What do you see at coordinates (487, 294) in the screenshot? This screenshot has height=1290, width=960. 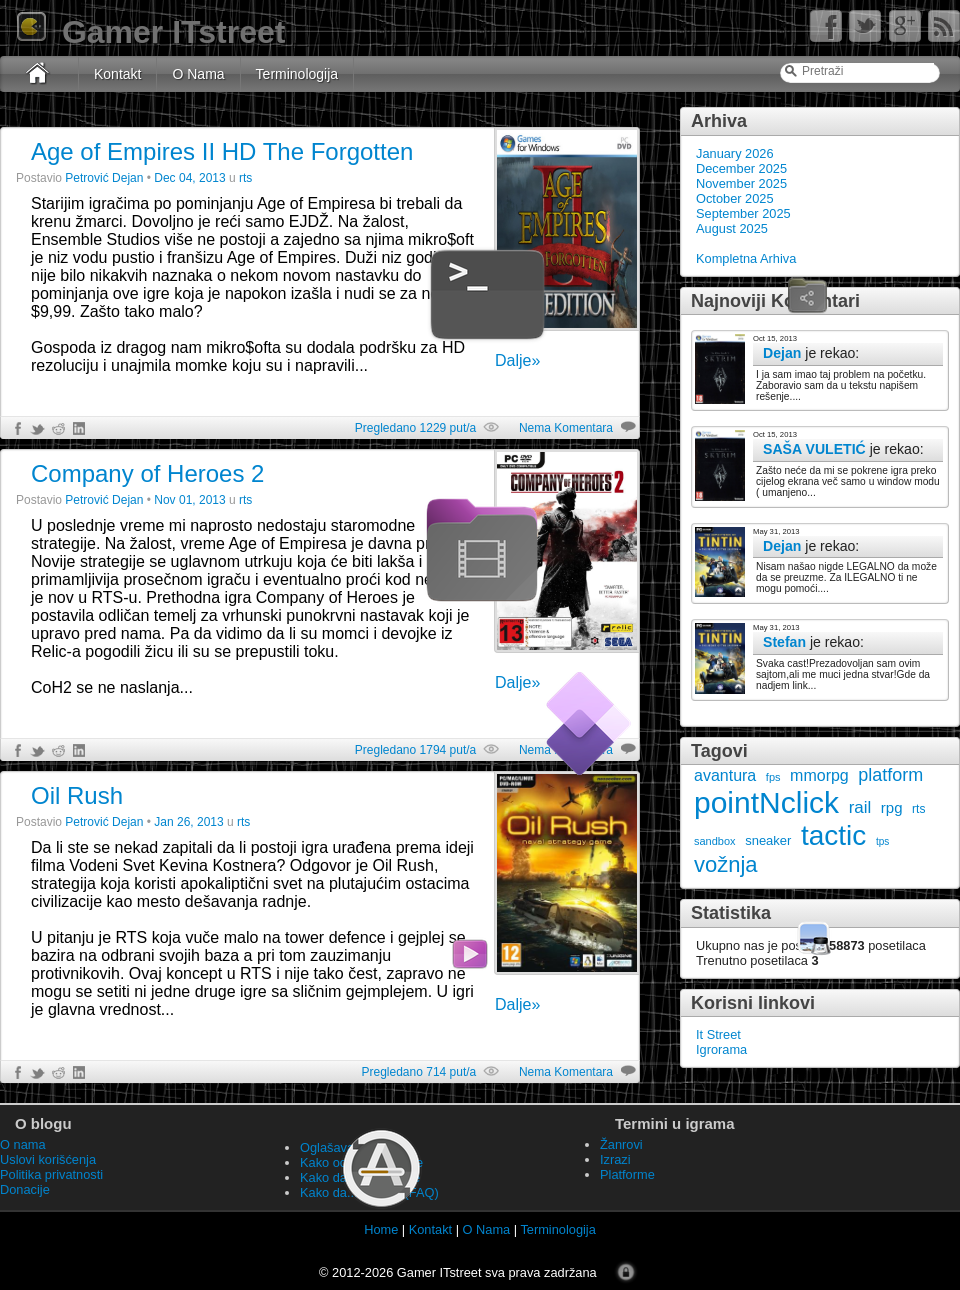 I see `open the terminal application` at bounding box center [487, 294].